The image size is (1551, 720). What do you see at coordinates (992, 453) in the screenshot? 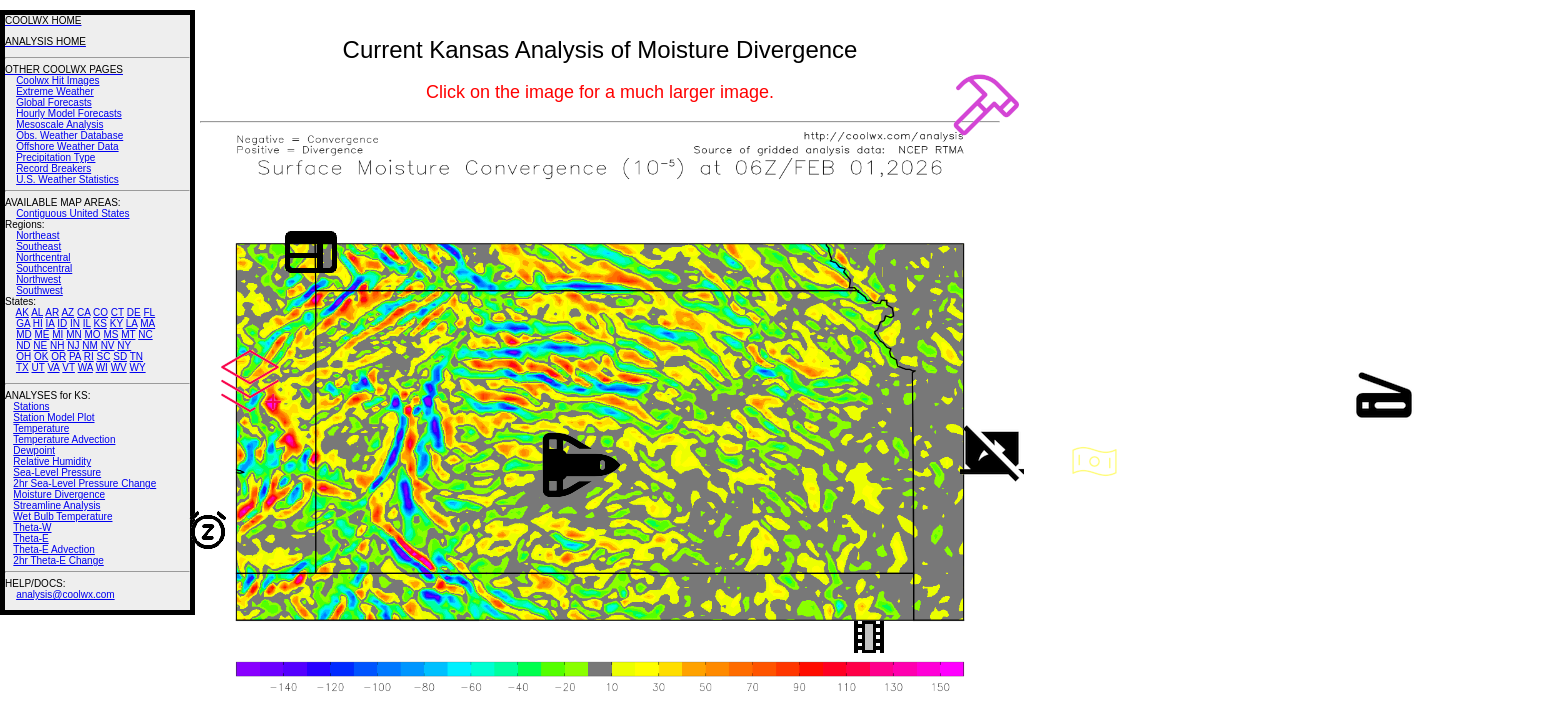
I see `stop sharing your screen` at bounding box center [992, 453].